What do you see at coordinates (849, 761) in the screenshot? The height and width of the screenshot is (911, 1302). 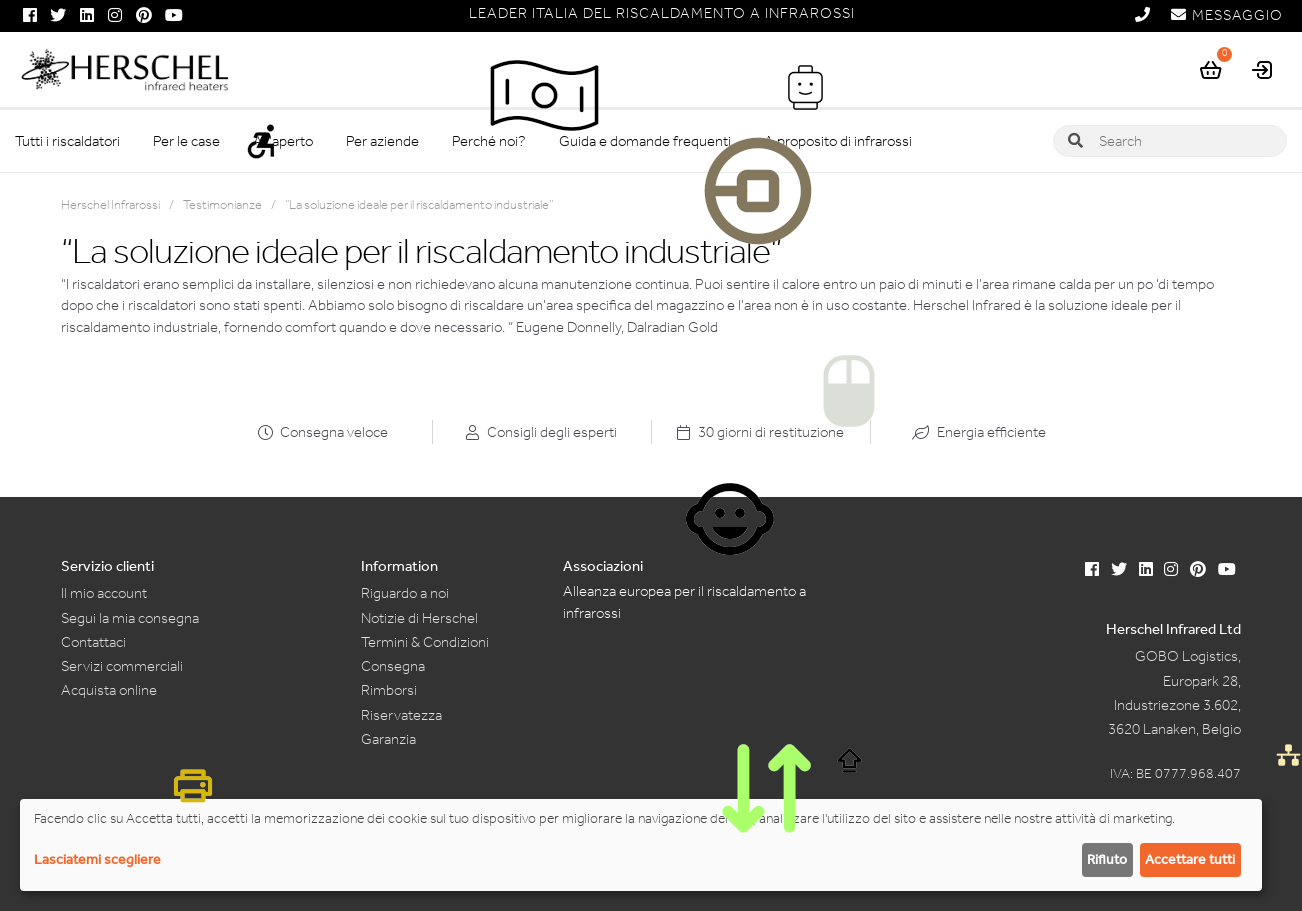 I see `upload a file or content` at bounding box center [849, 761].